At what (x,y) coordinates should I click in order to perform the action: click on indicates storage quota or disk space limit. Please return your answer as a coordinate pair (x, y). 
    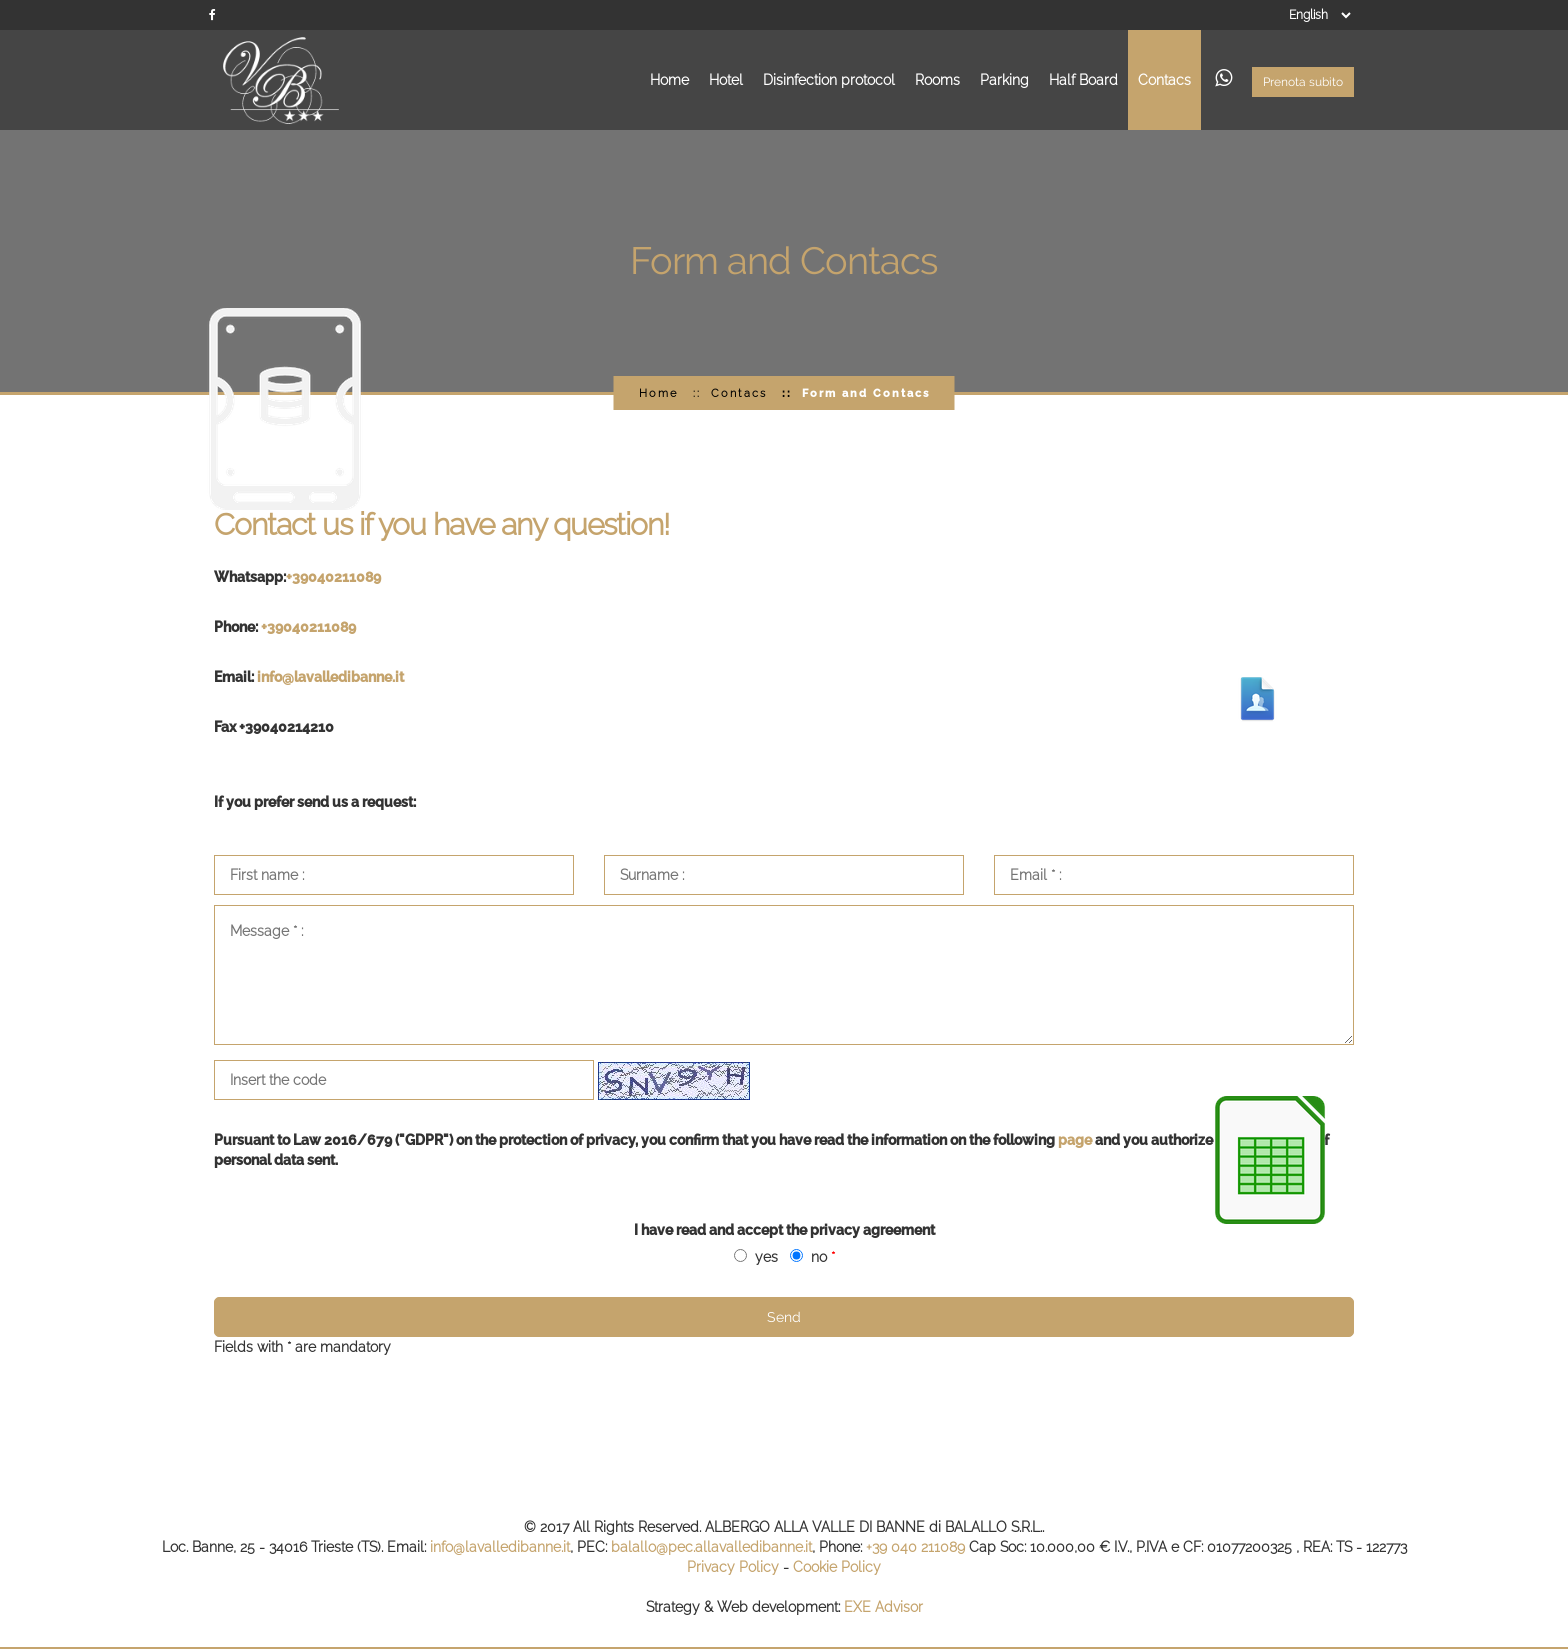
    Looking at the image, I should click on (285, 409).